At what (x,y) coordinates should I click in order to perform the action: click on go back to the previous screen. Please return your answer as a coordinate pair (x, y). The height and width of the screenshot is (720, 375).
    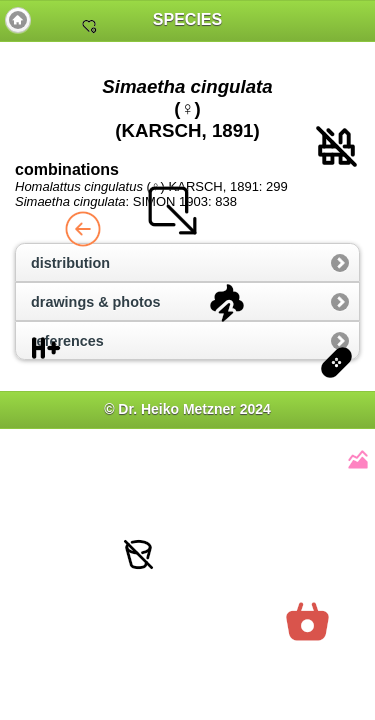
    Looking at the image, I should click on (83, 229).